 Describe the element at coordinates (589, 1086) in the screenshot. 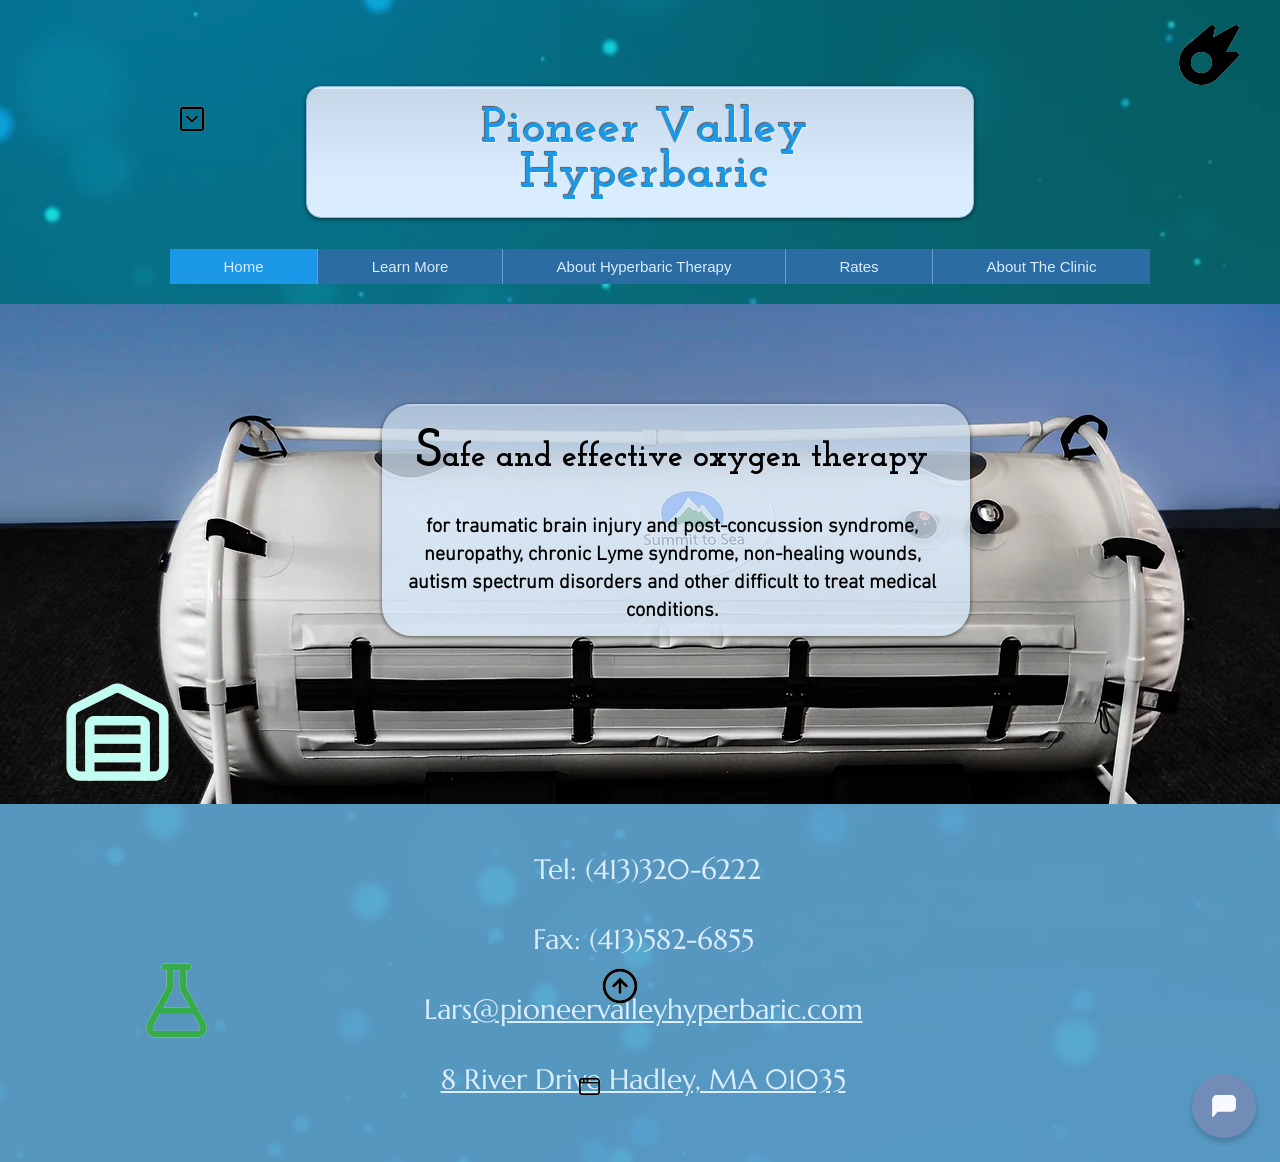

I see `open a new application window` at that location.